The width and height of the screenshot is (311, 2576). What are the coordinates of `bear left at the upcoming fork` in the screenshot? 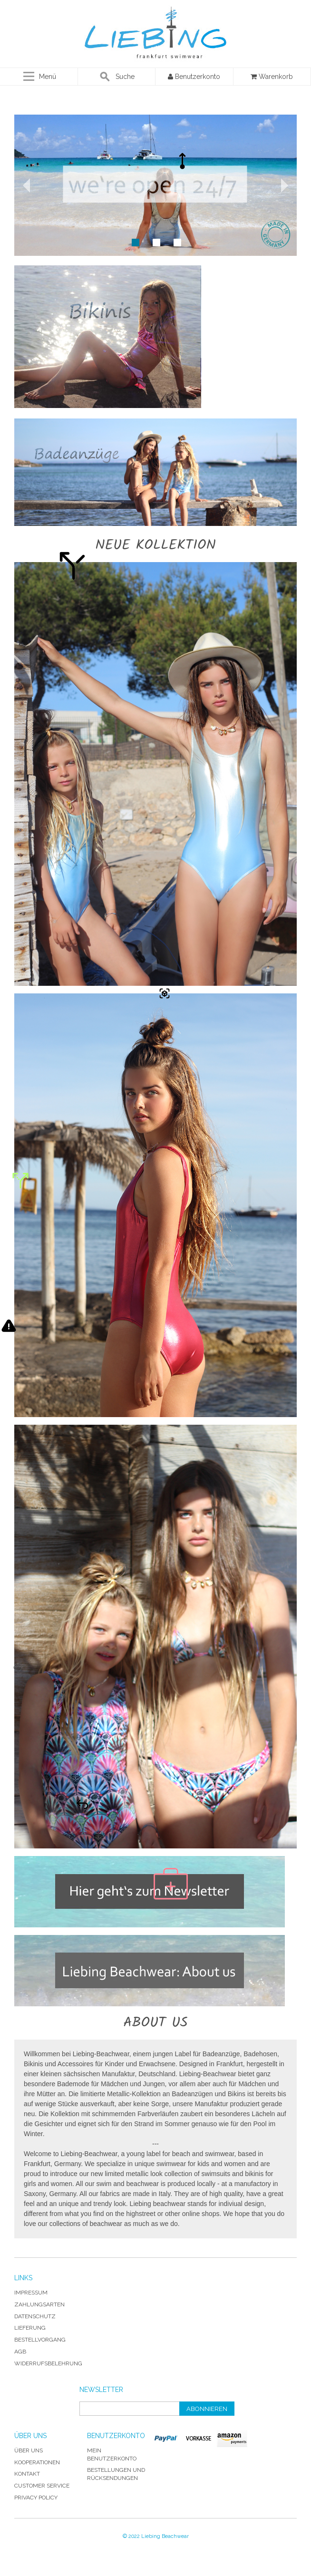 It's located at (72, 566).